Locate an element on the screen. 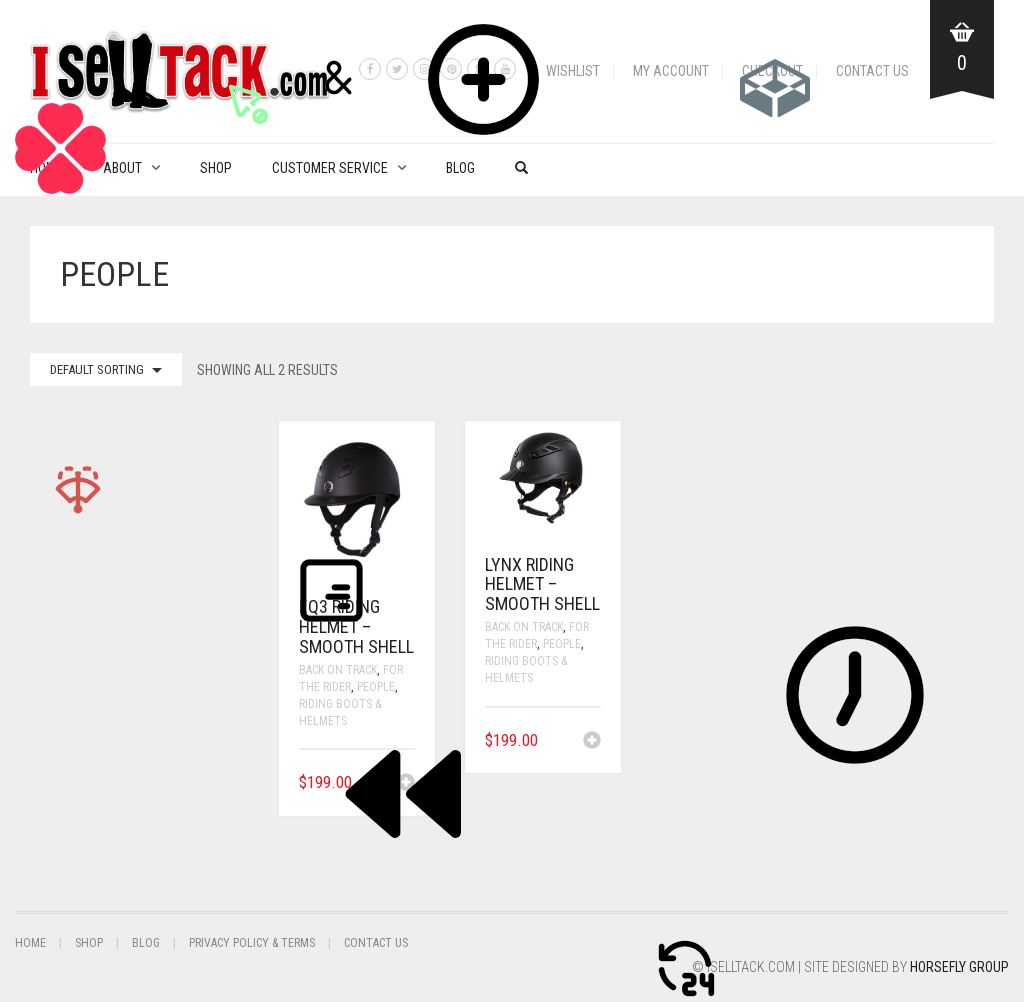 The width and height of the screenshot is (1024, 1002). align content to bottom-right of container is located at coordinates (331, 590).